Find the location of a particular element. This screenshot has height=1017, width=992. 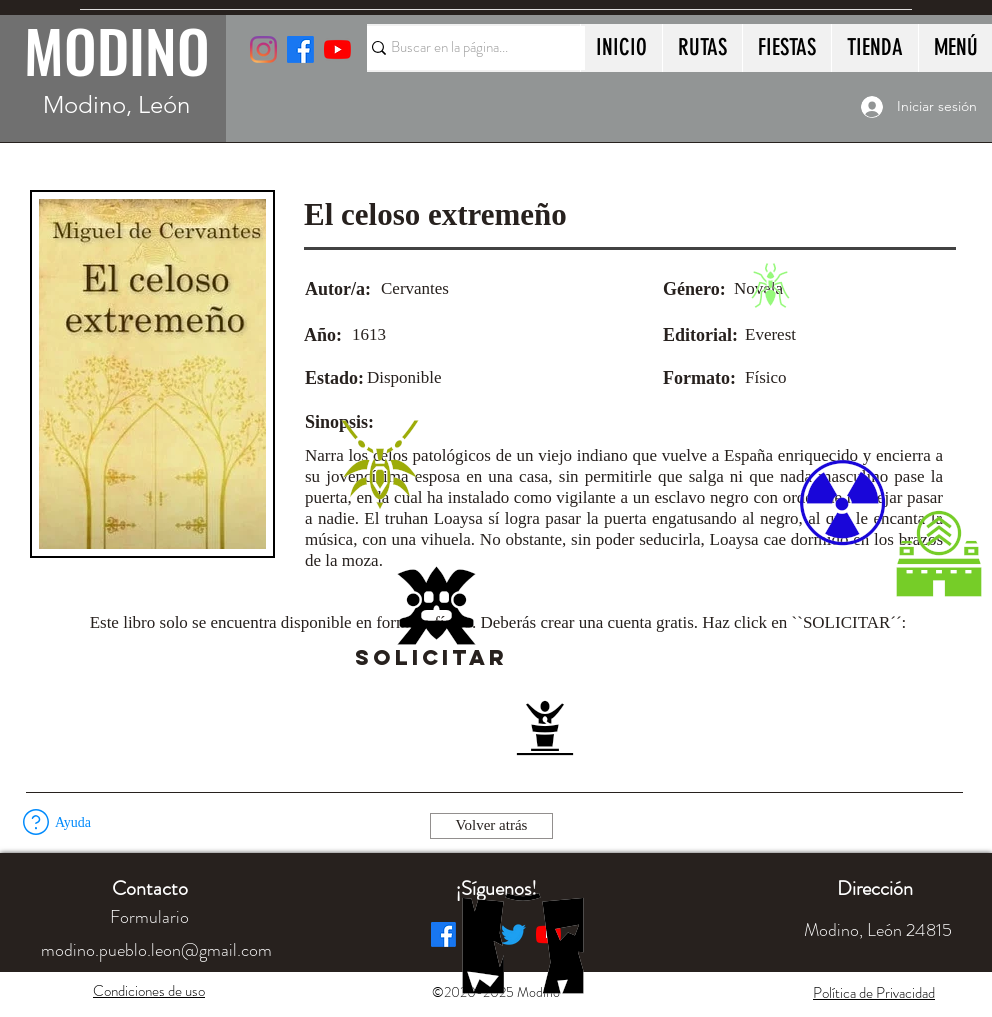

indicates a dangerous terrain or obstacle ahead is located at coordinates (523, 933).